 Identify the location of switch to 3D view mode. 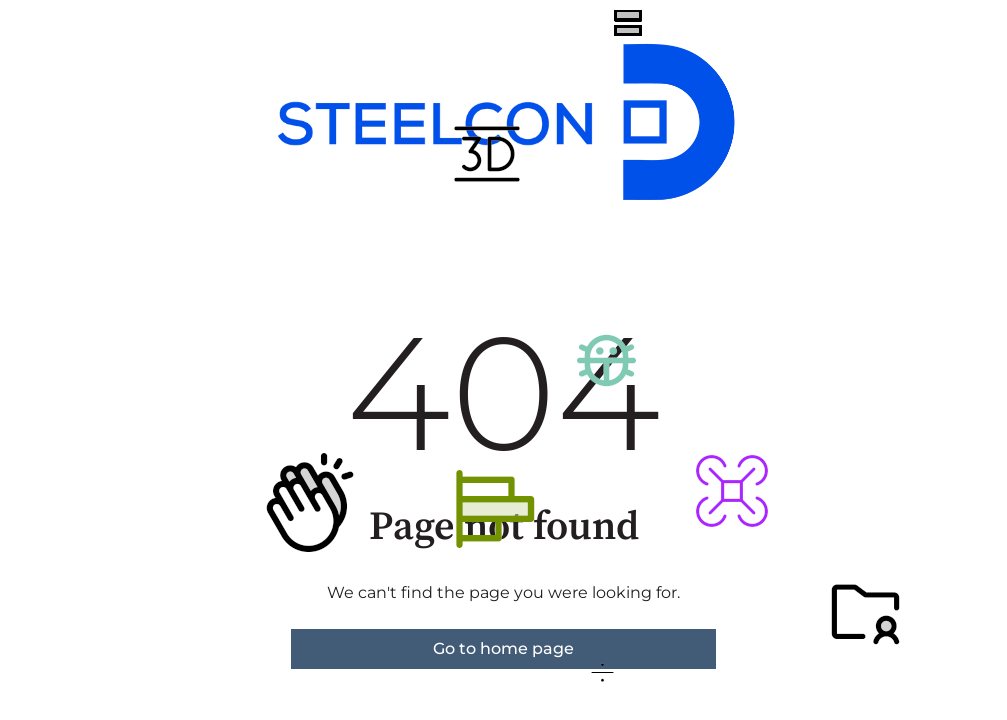
(487, 154).